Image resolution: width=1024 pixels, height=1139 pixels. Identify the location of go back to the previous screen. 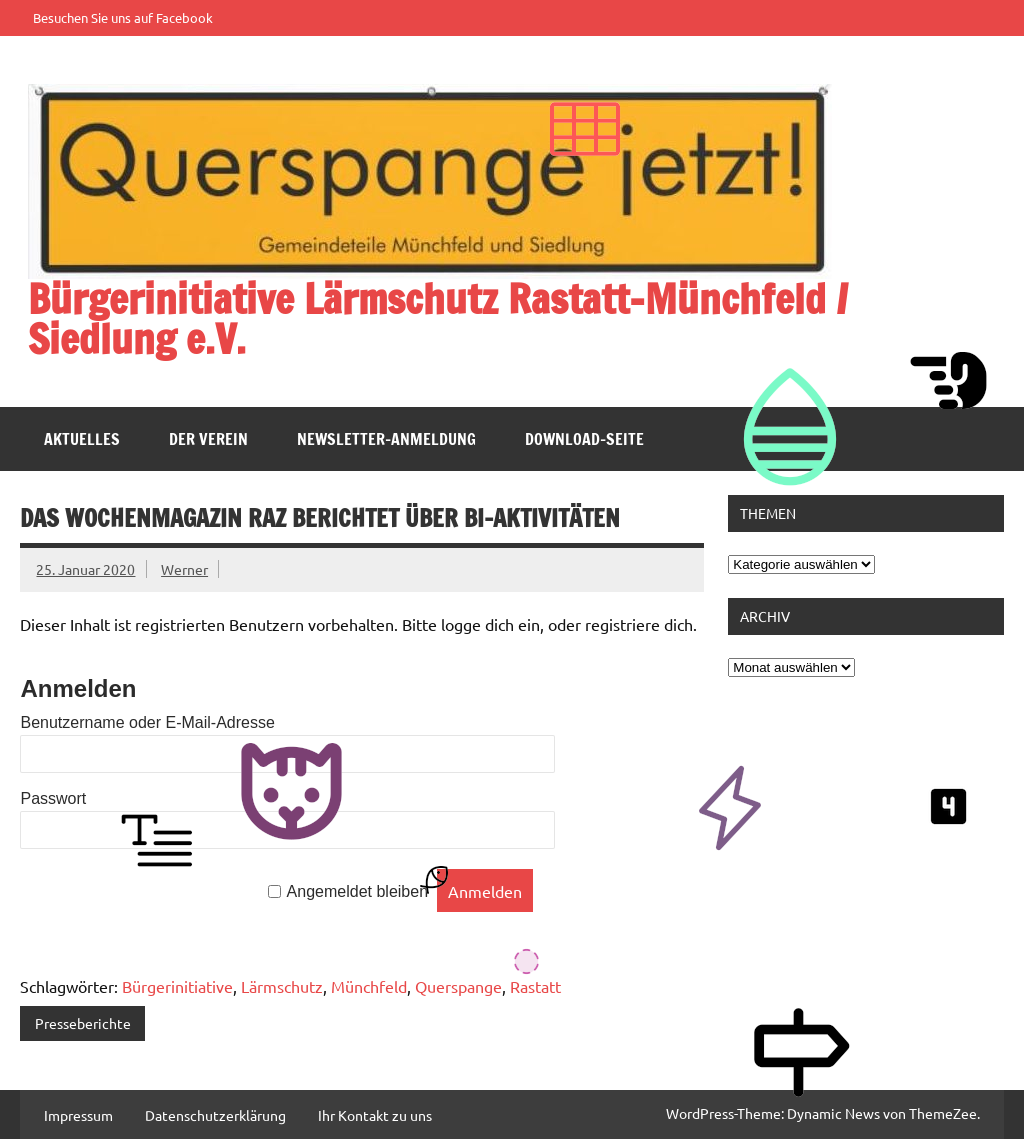
(948, 380).